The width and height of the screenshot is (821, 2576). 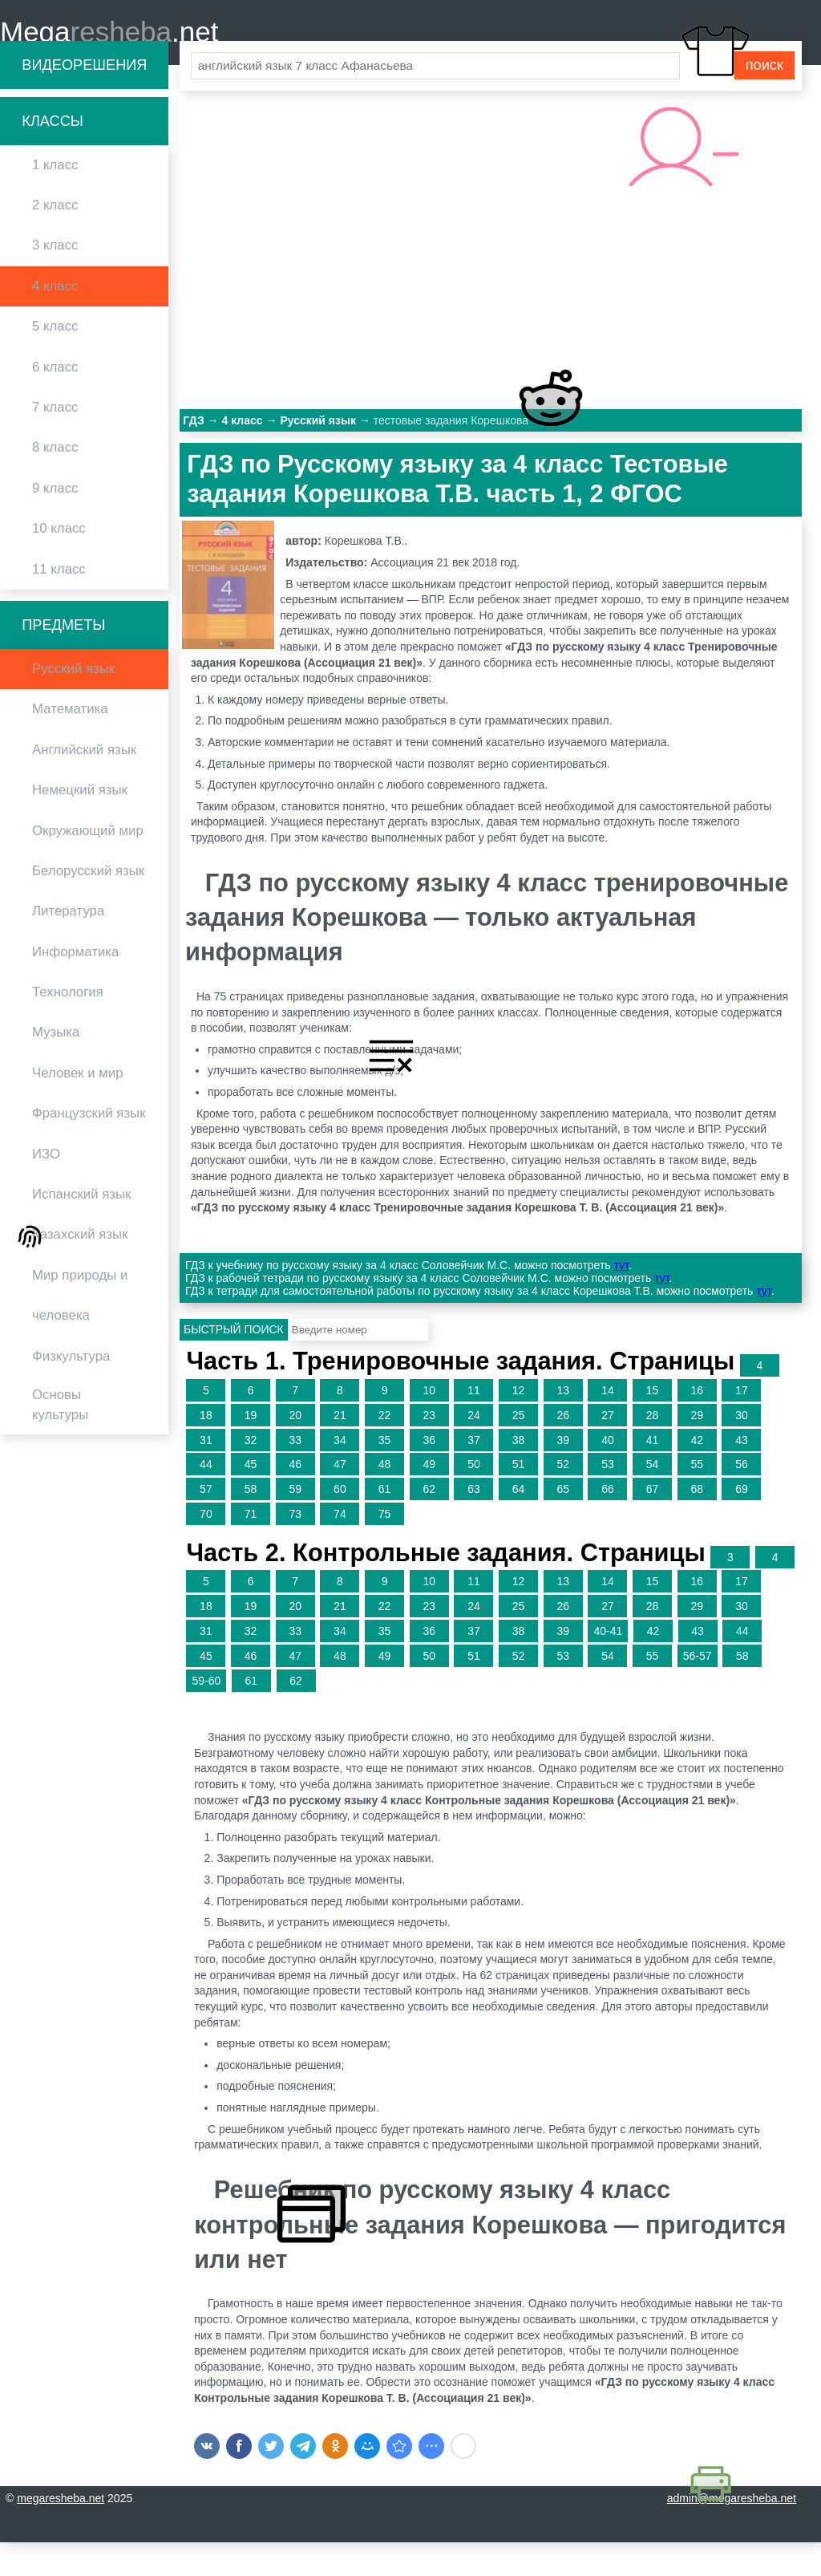 What do you see at coordinates (30, 1236) in the screenshot?
I see `authenticate with fingerprint` at bounding box center [30, 1236].